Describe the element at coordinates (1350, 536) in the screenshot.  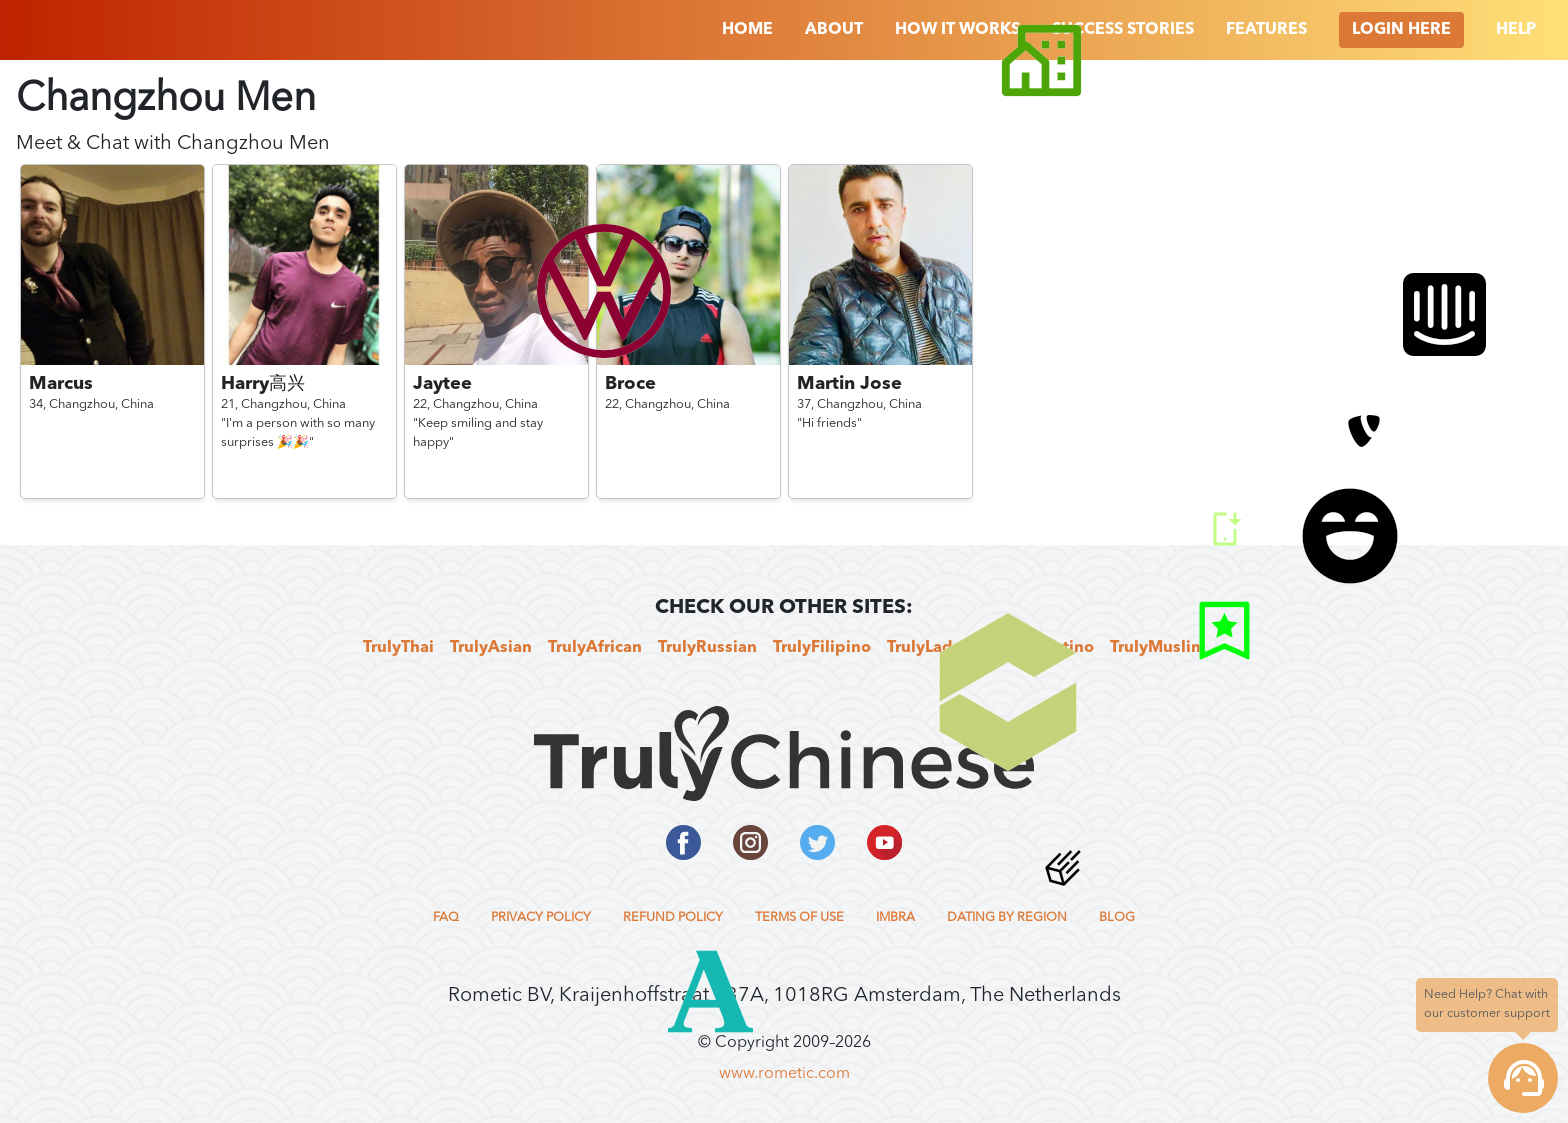
I see `react with laughter to a message` at that location.